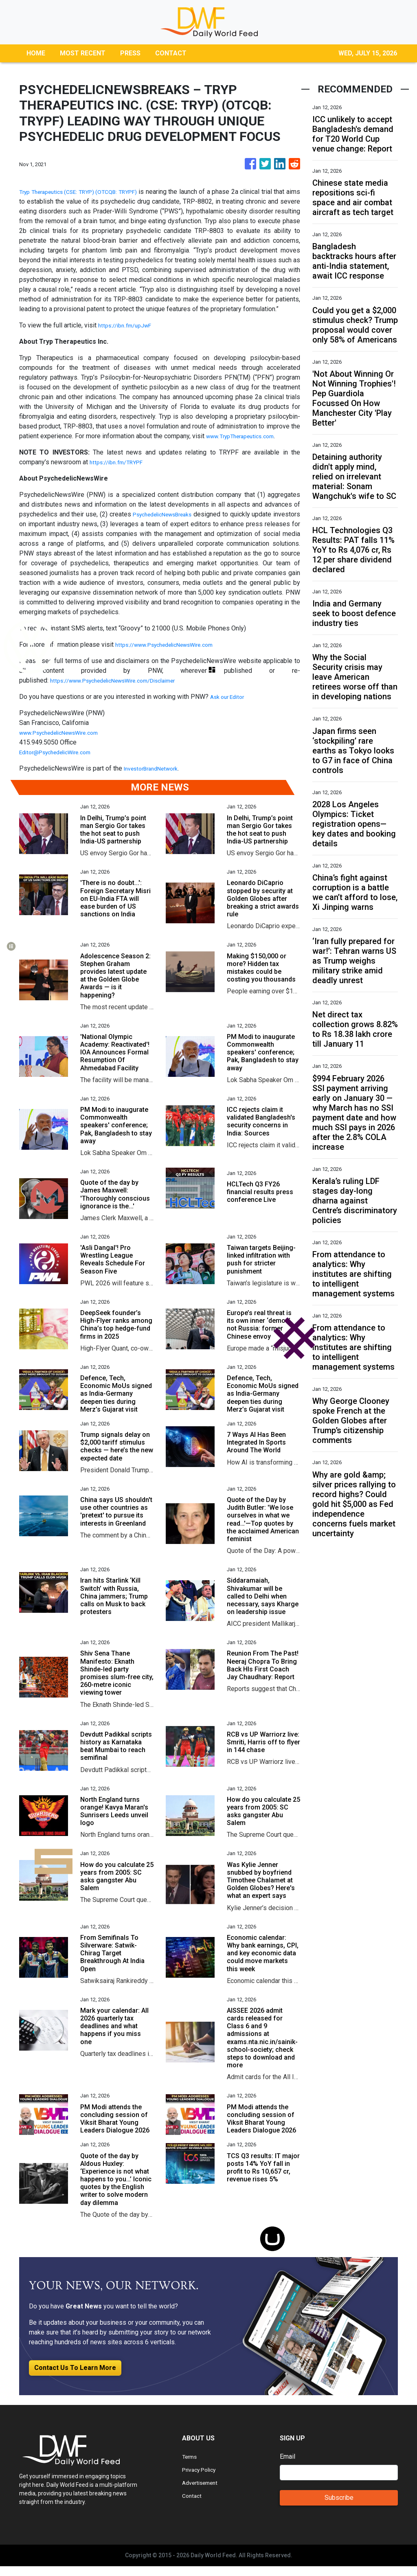 This screenshot has height=2576, width=417. What do you see at coordinates (53, 1861) in the screenshot?
I see `suckless software project logo` at bounding box center [53, 1861].